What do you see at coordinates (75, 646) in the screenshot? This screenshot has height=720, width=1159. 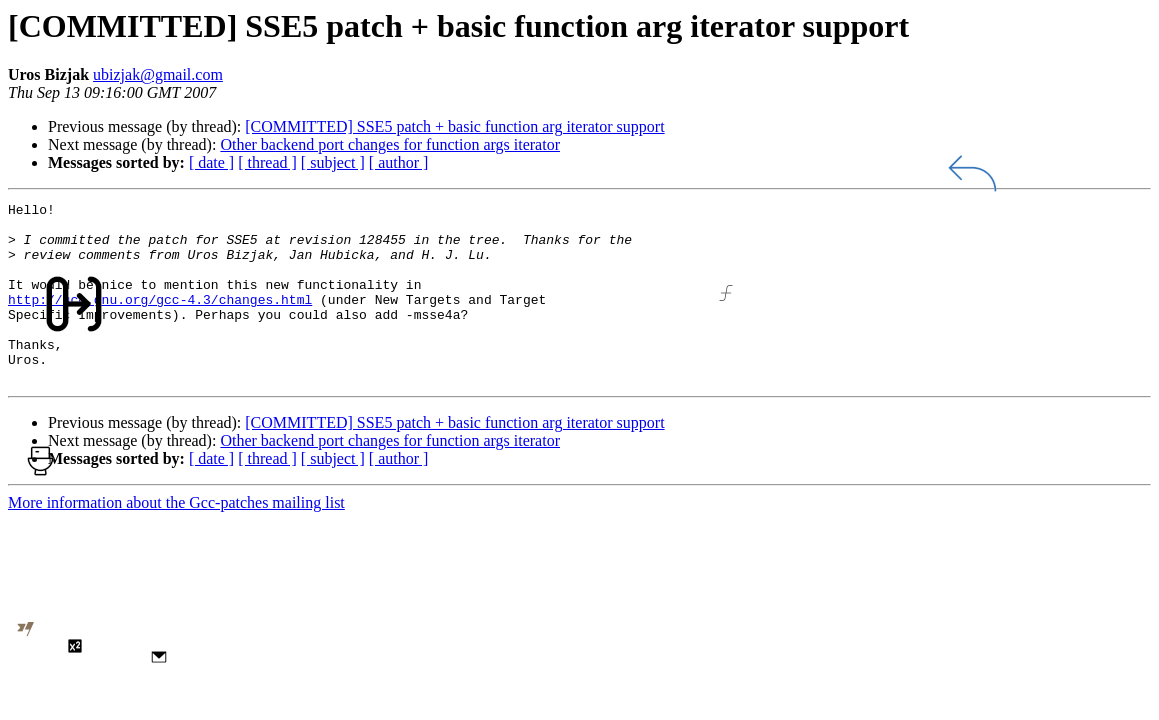 I see `apply superscript formatting to selected text` at bounding box center [75, 646].